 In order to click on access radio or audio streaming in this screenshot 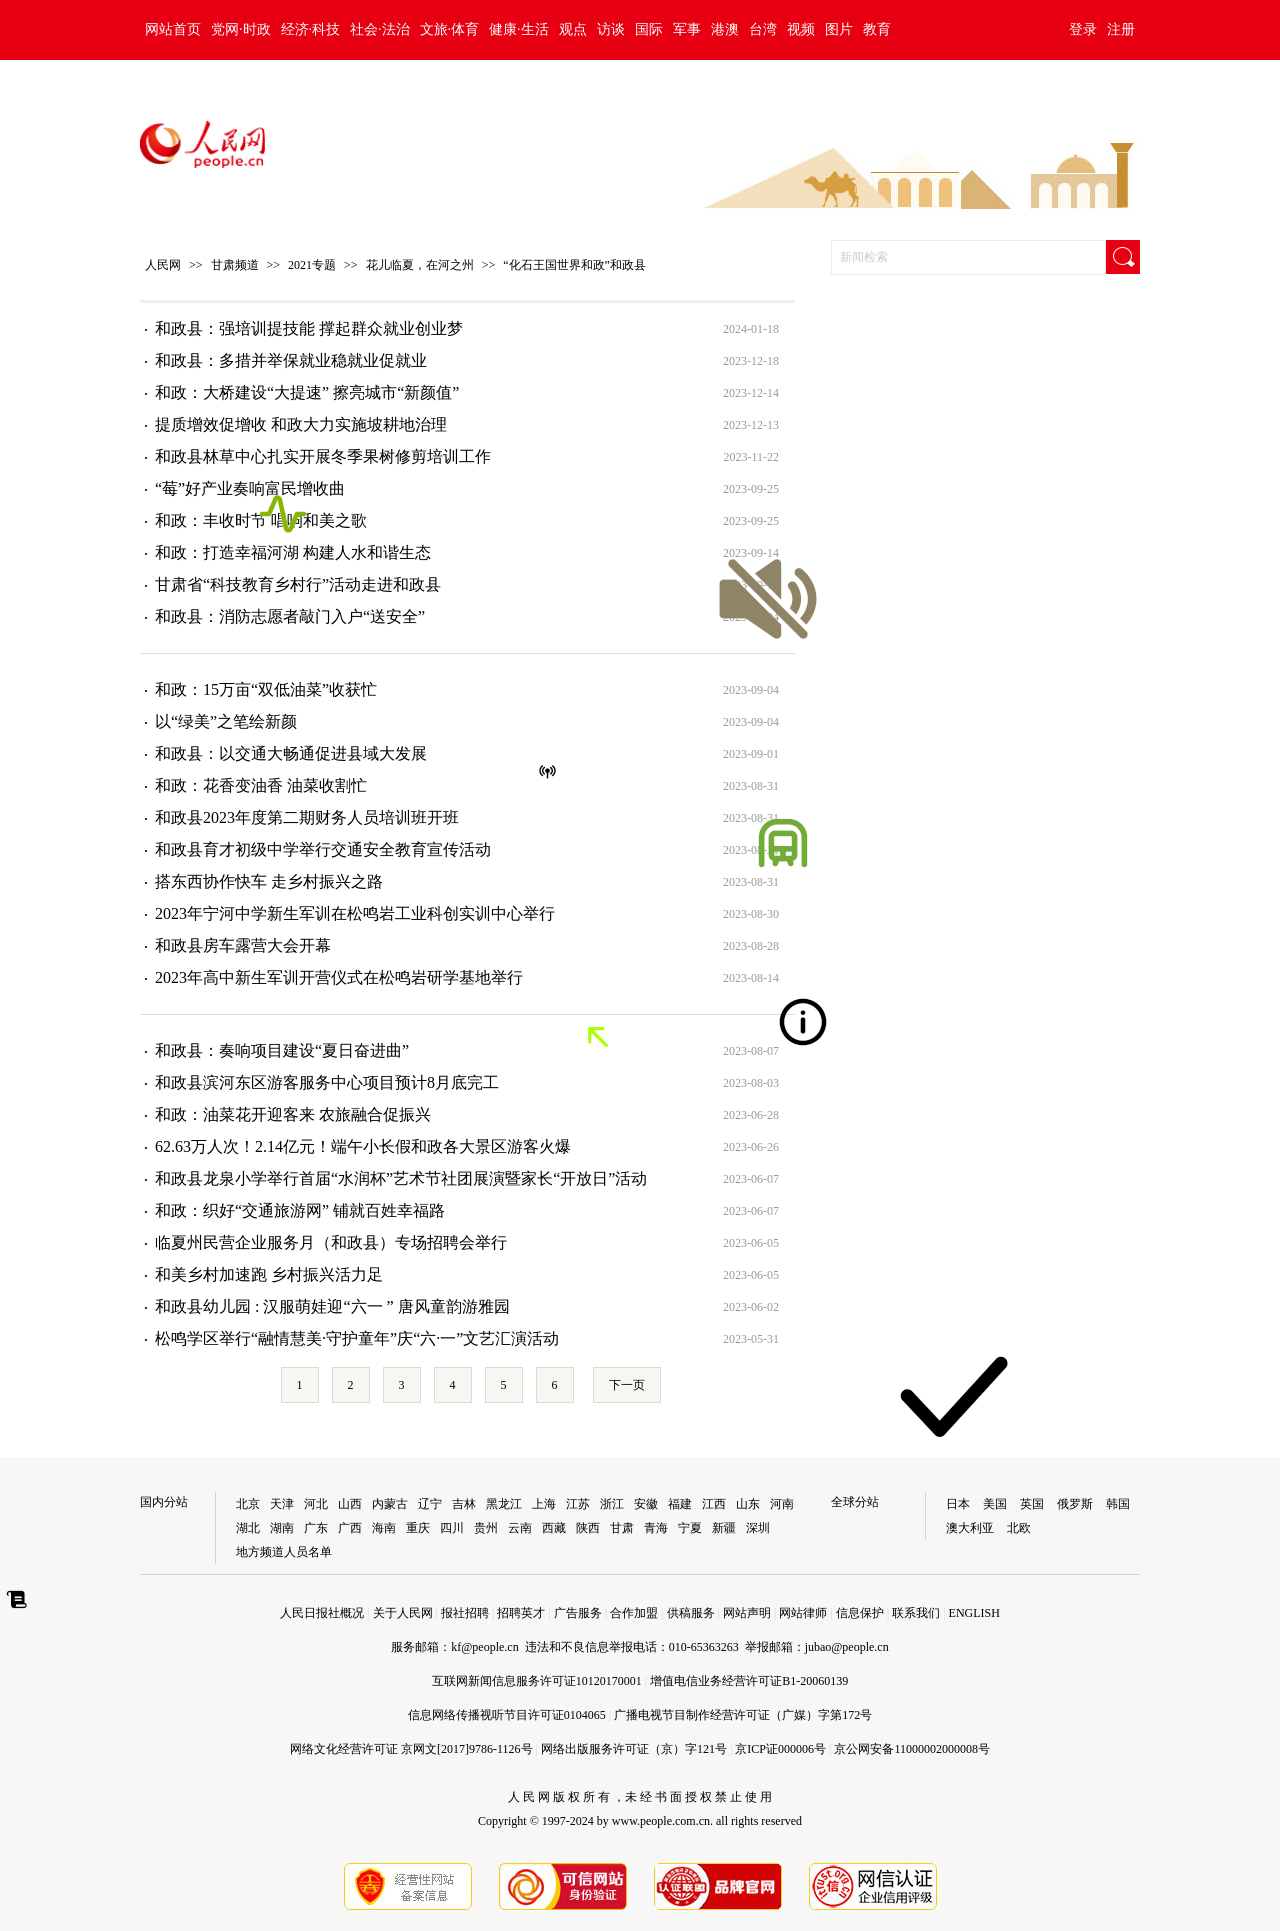, I will do `click(547, 771)`.